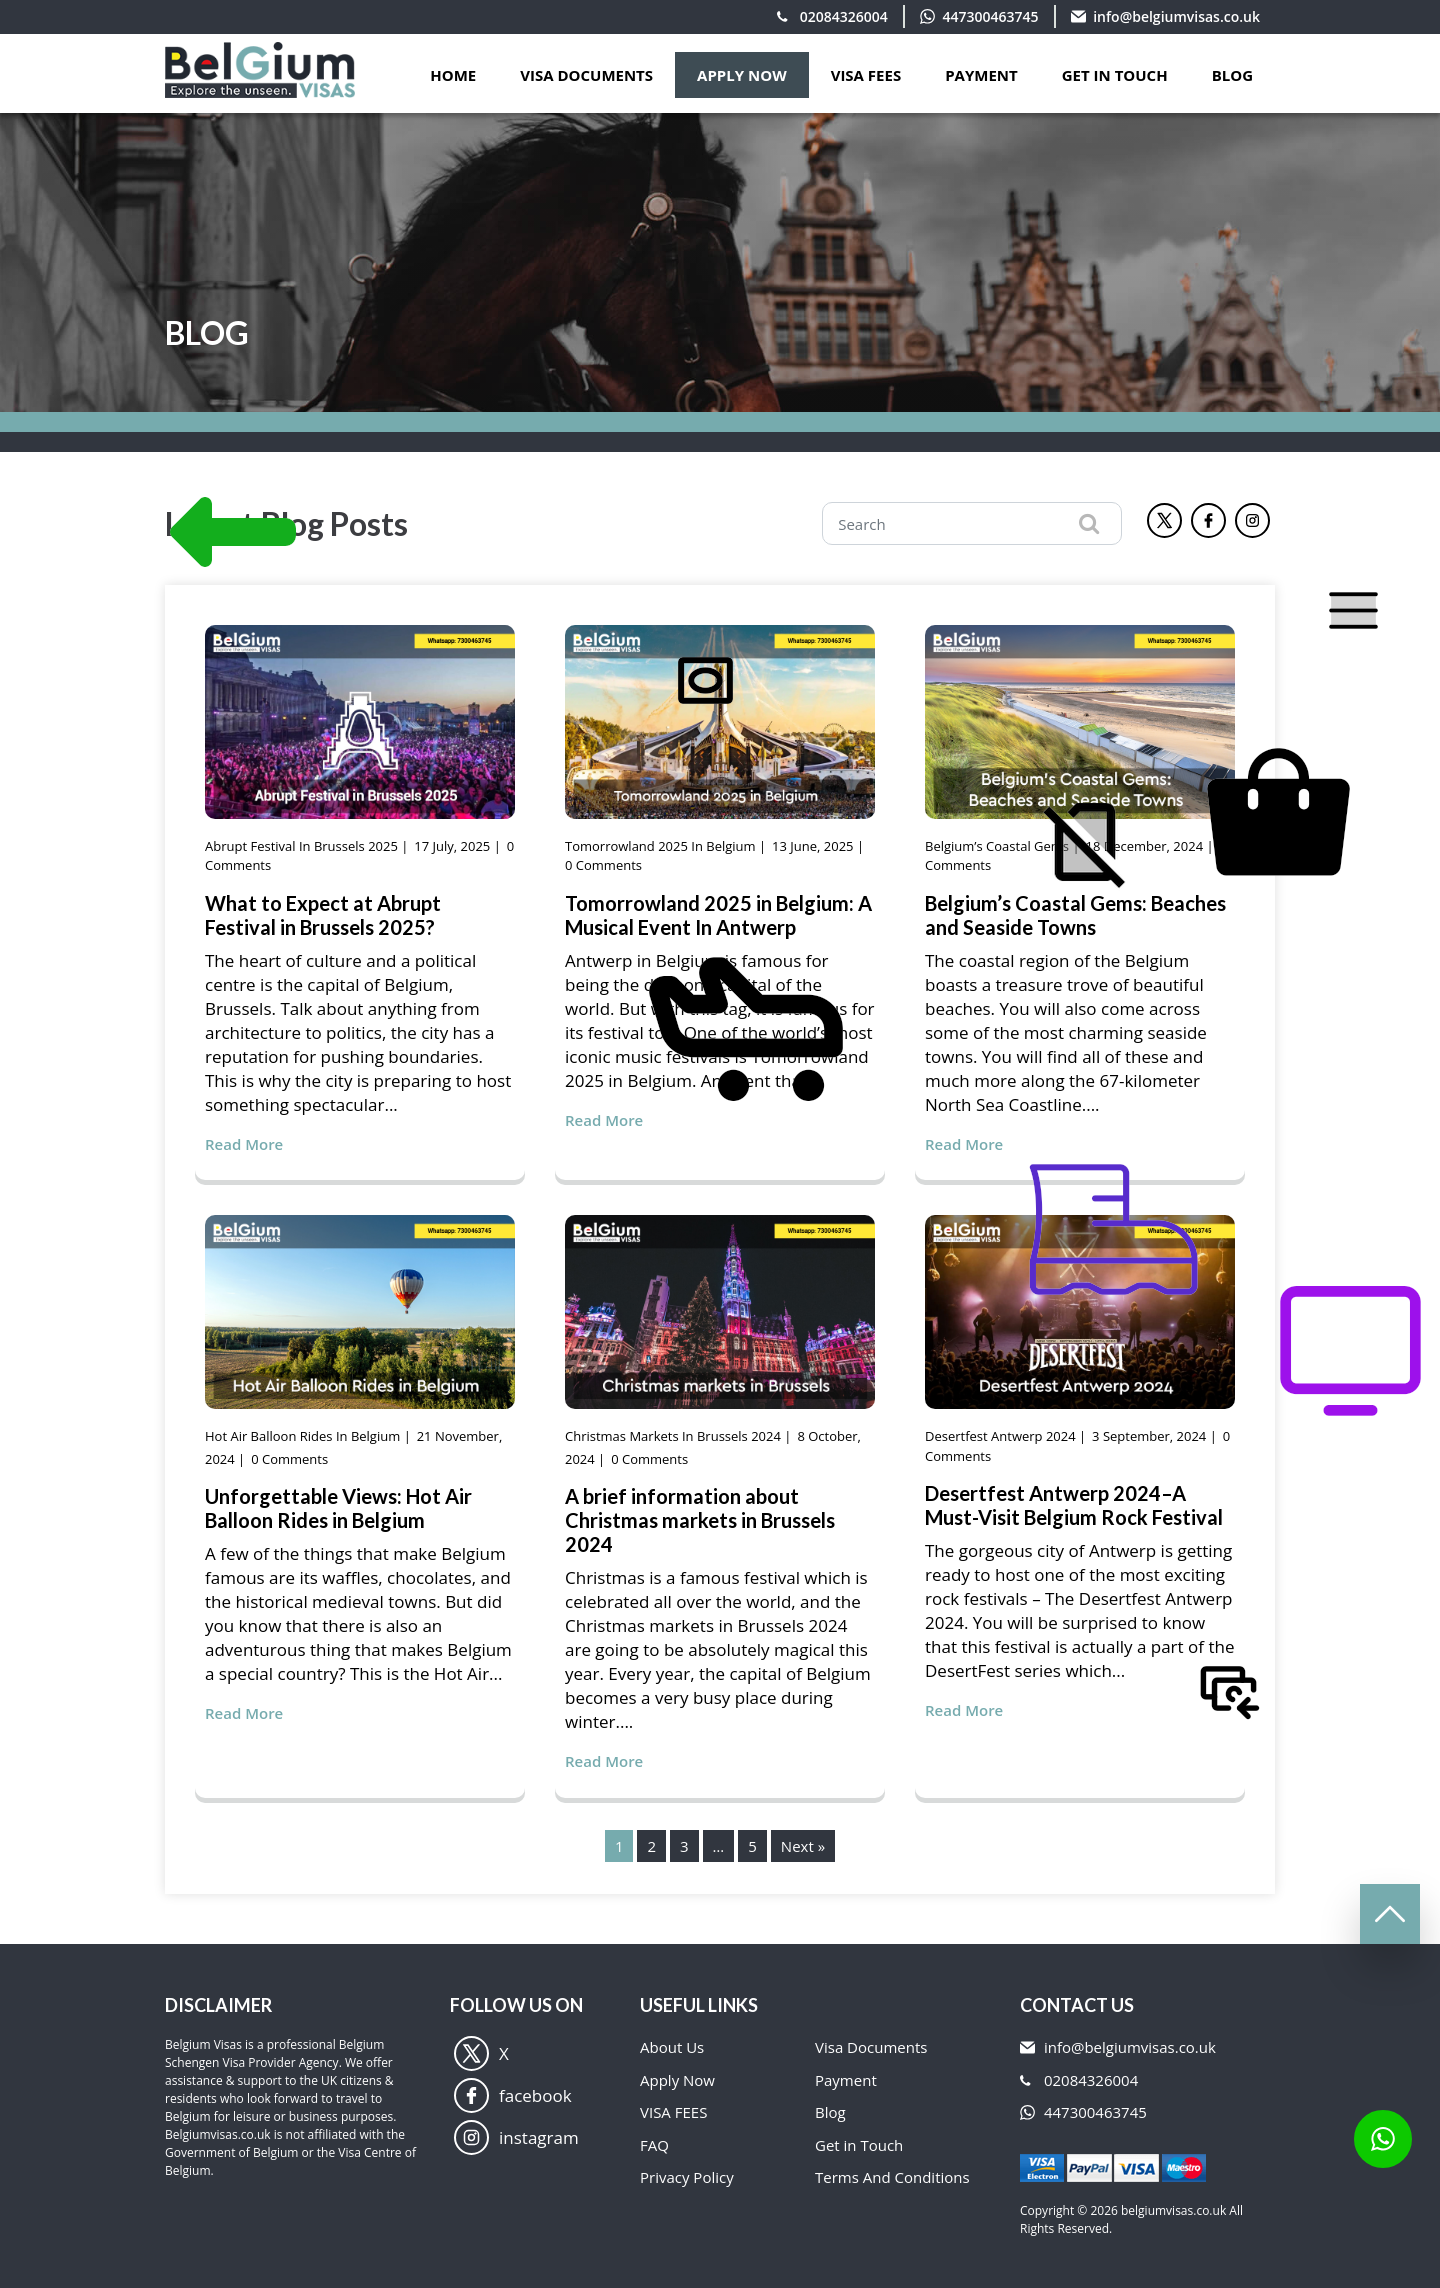  What do you see at coordinates (1278, 819) in the screenshot?
I see `view your shopping bag` at bounding box center [1278, 819].